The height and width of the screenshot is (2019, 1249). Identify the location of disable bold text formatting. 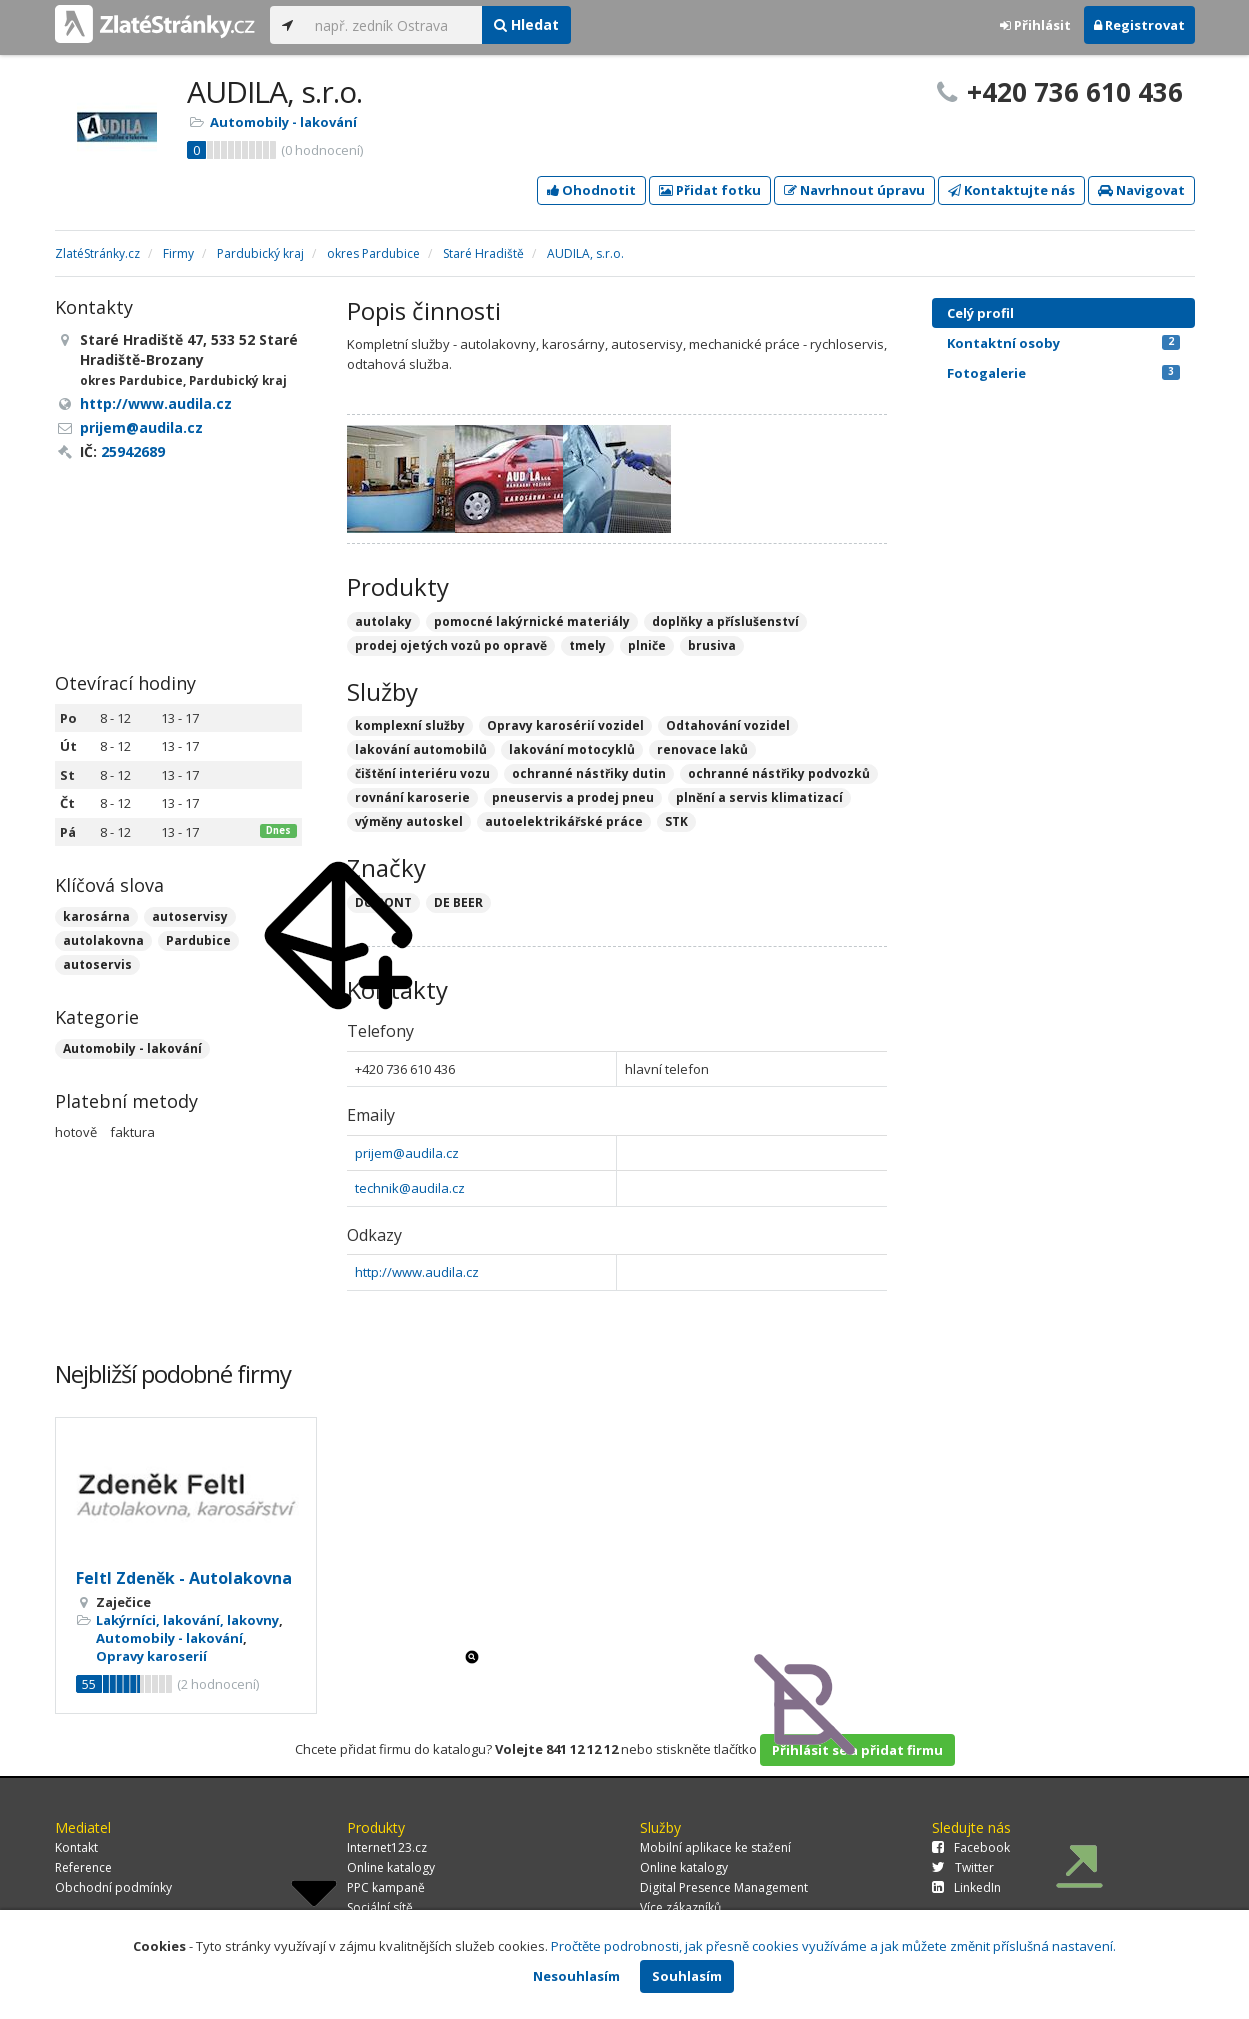
(804, 1704).